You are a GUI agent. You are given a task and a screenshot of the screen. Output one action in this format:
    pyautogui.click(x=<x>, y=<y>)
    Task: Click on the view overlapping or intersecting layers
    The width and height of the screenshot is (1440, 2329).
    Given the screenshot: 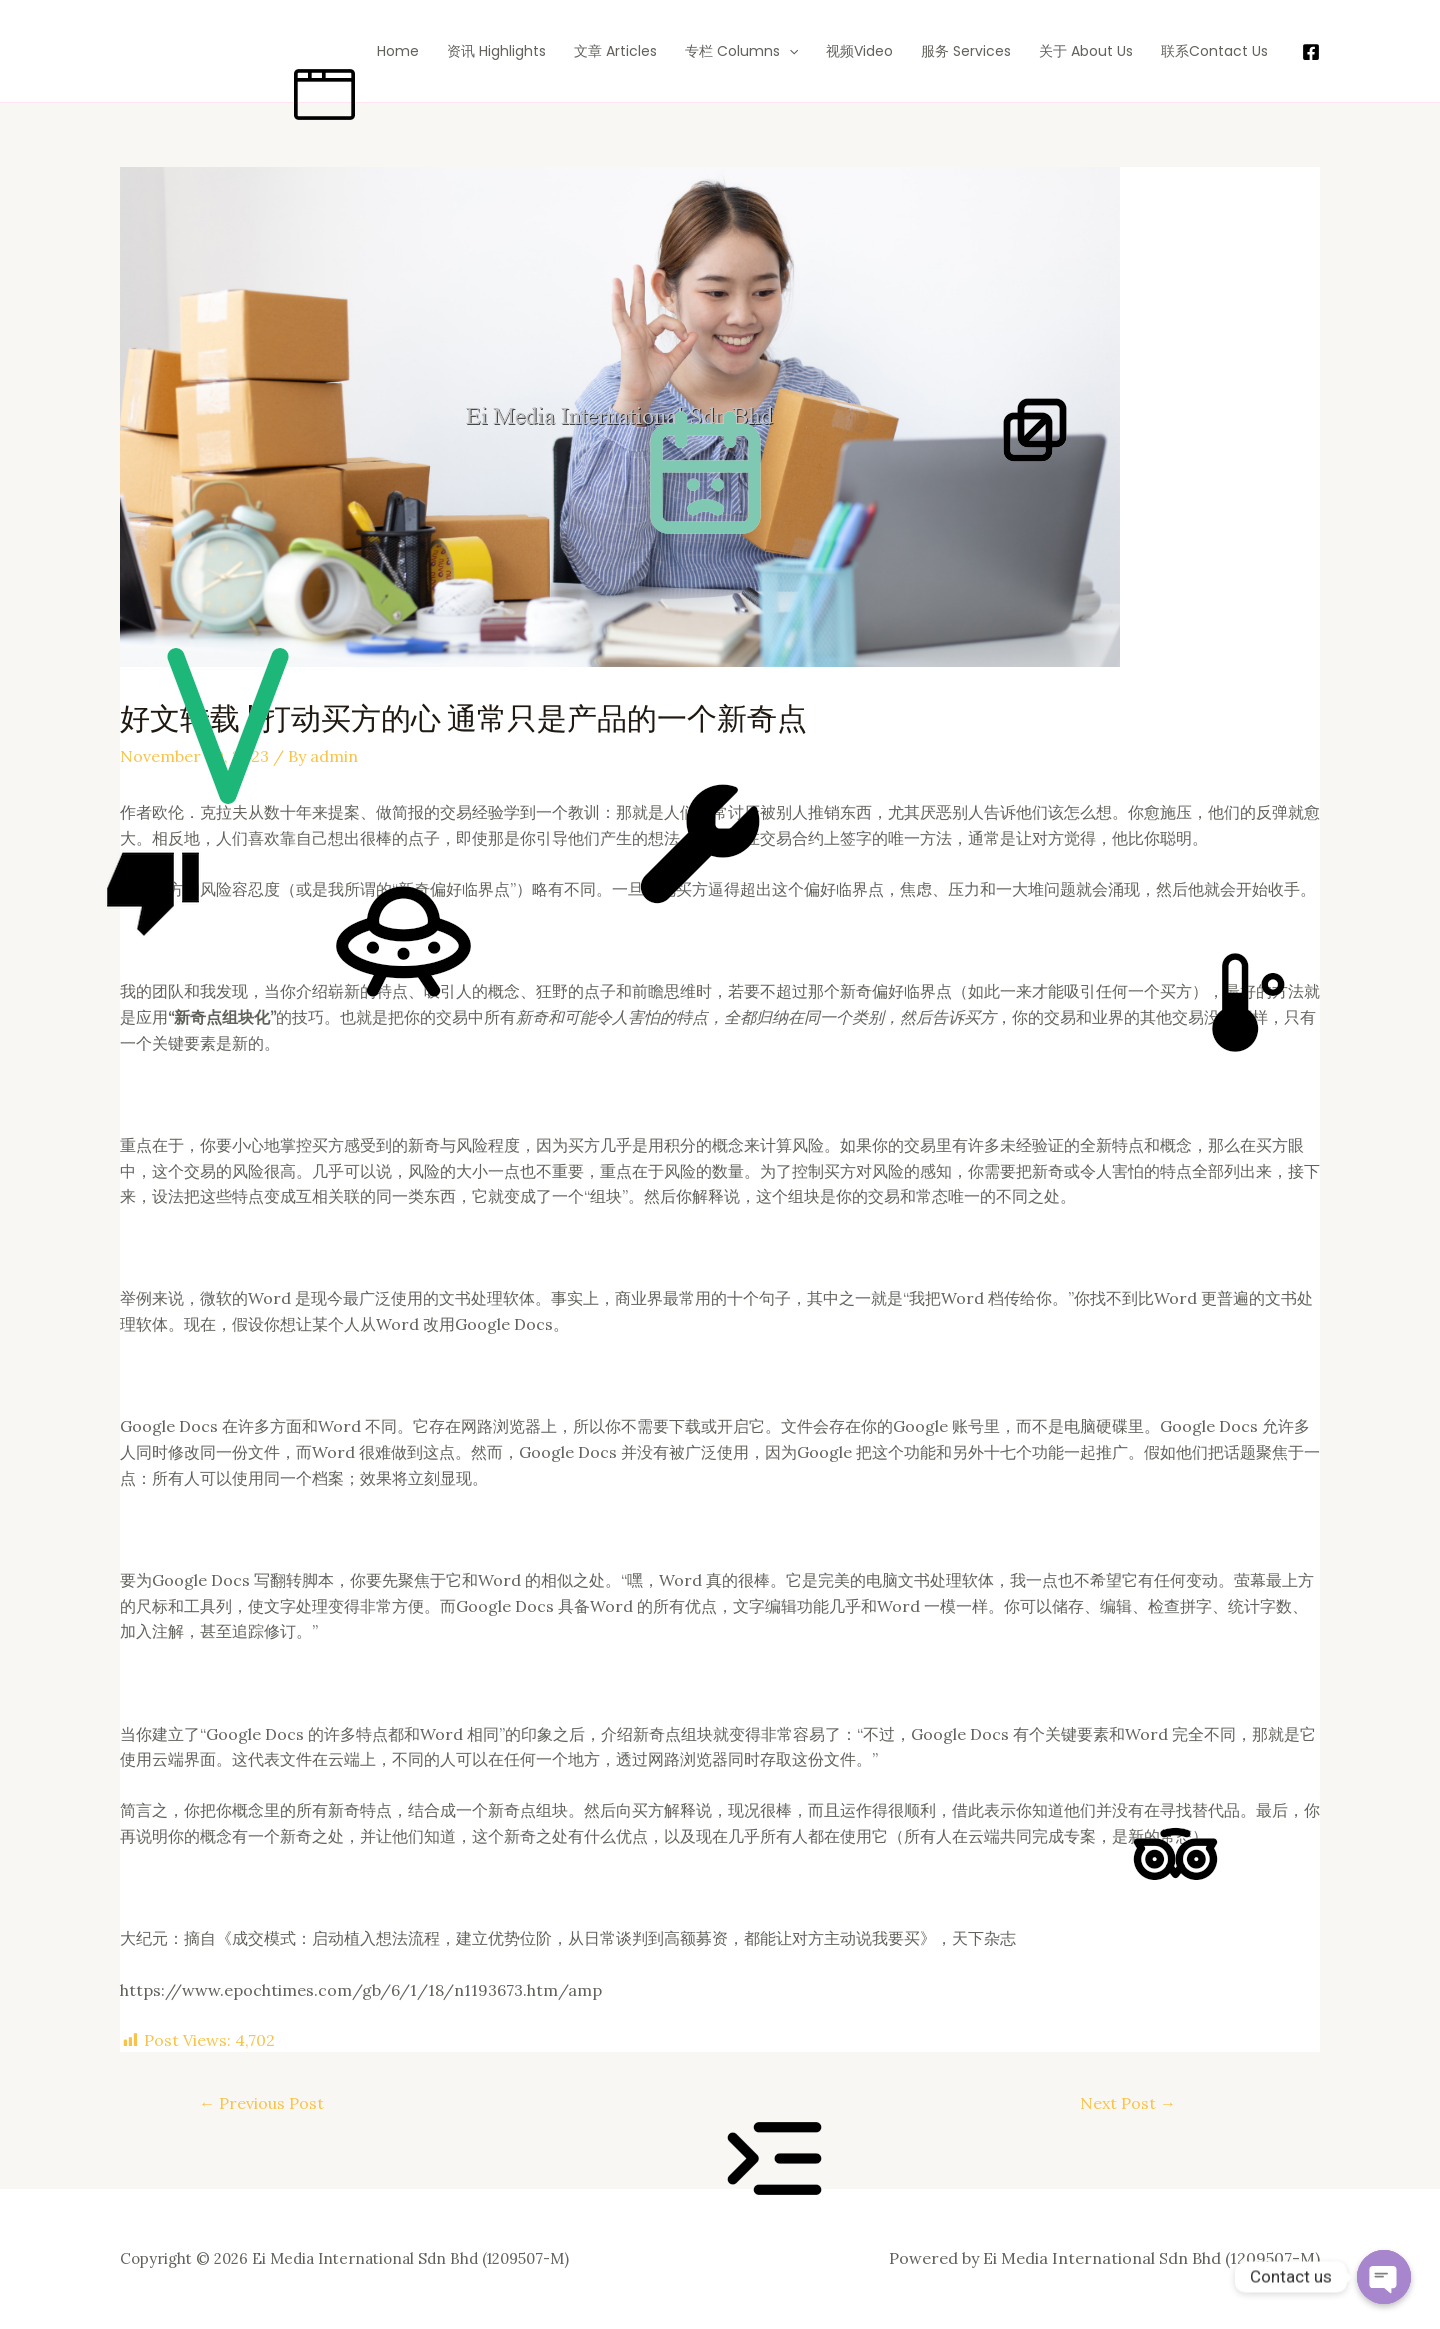 What is the action you would take?
    pyautogui.click(x=1035, y=430)
    